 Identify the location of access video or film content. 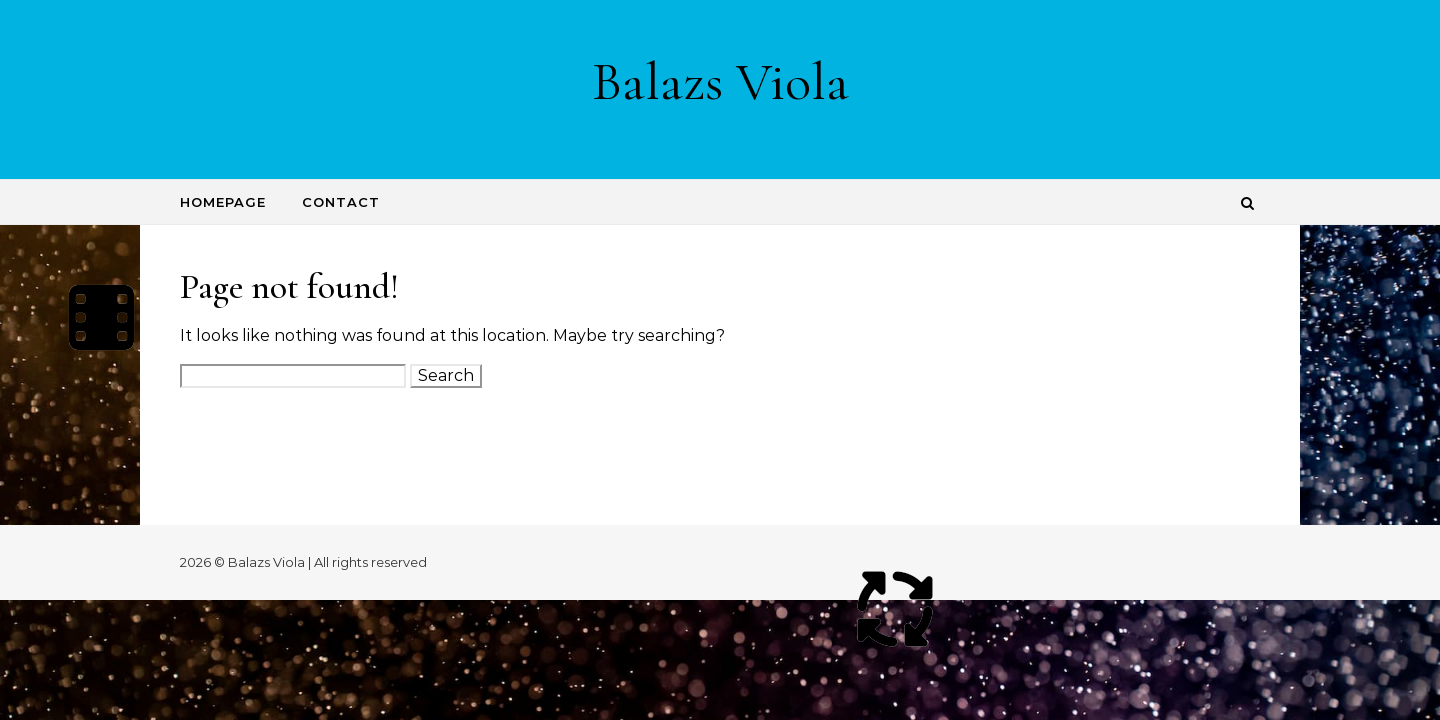
(101, 317).